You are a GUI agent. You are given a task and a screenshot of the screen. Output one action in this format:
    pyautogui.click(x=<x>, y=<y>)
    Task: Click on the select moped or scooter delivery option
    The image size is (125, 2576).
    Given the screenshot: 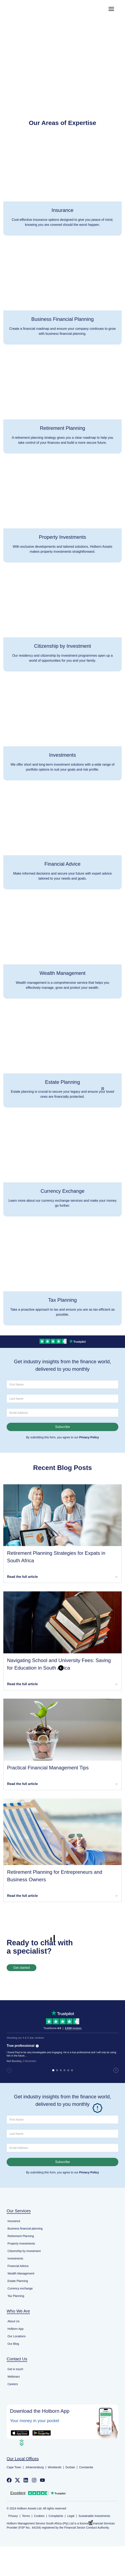 What is the action you would take?
    pyautogui.click(x=22, y=2443)
    